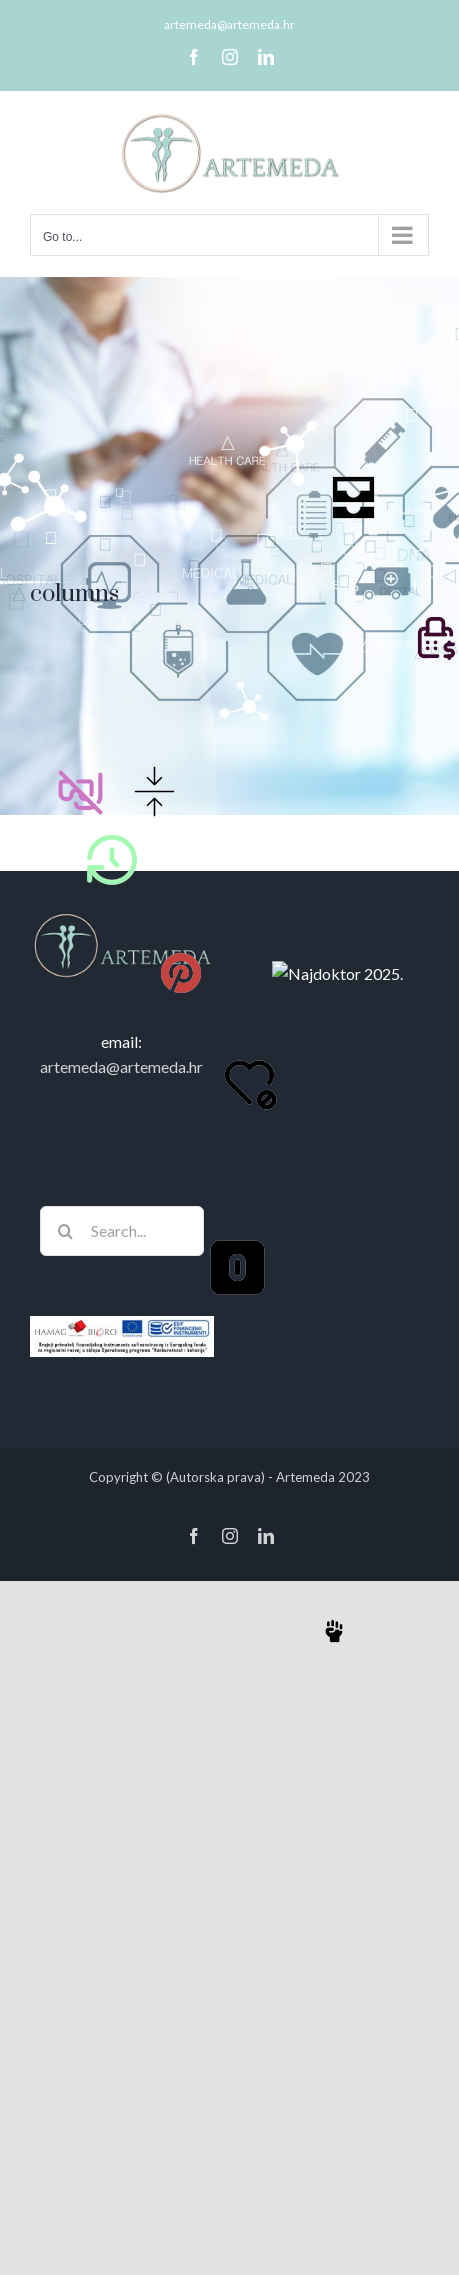 This screenshot has width=459, height=2275. Describe the element at coordinates (181, 973) in the screenshot. I see `open Pinterest app` at that location.